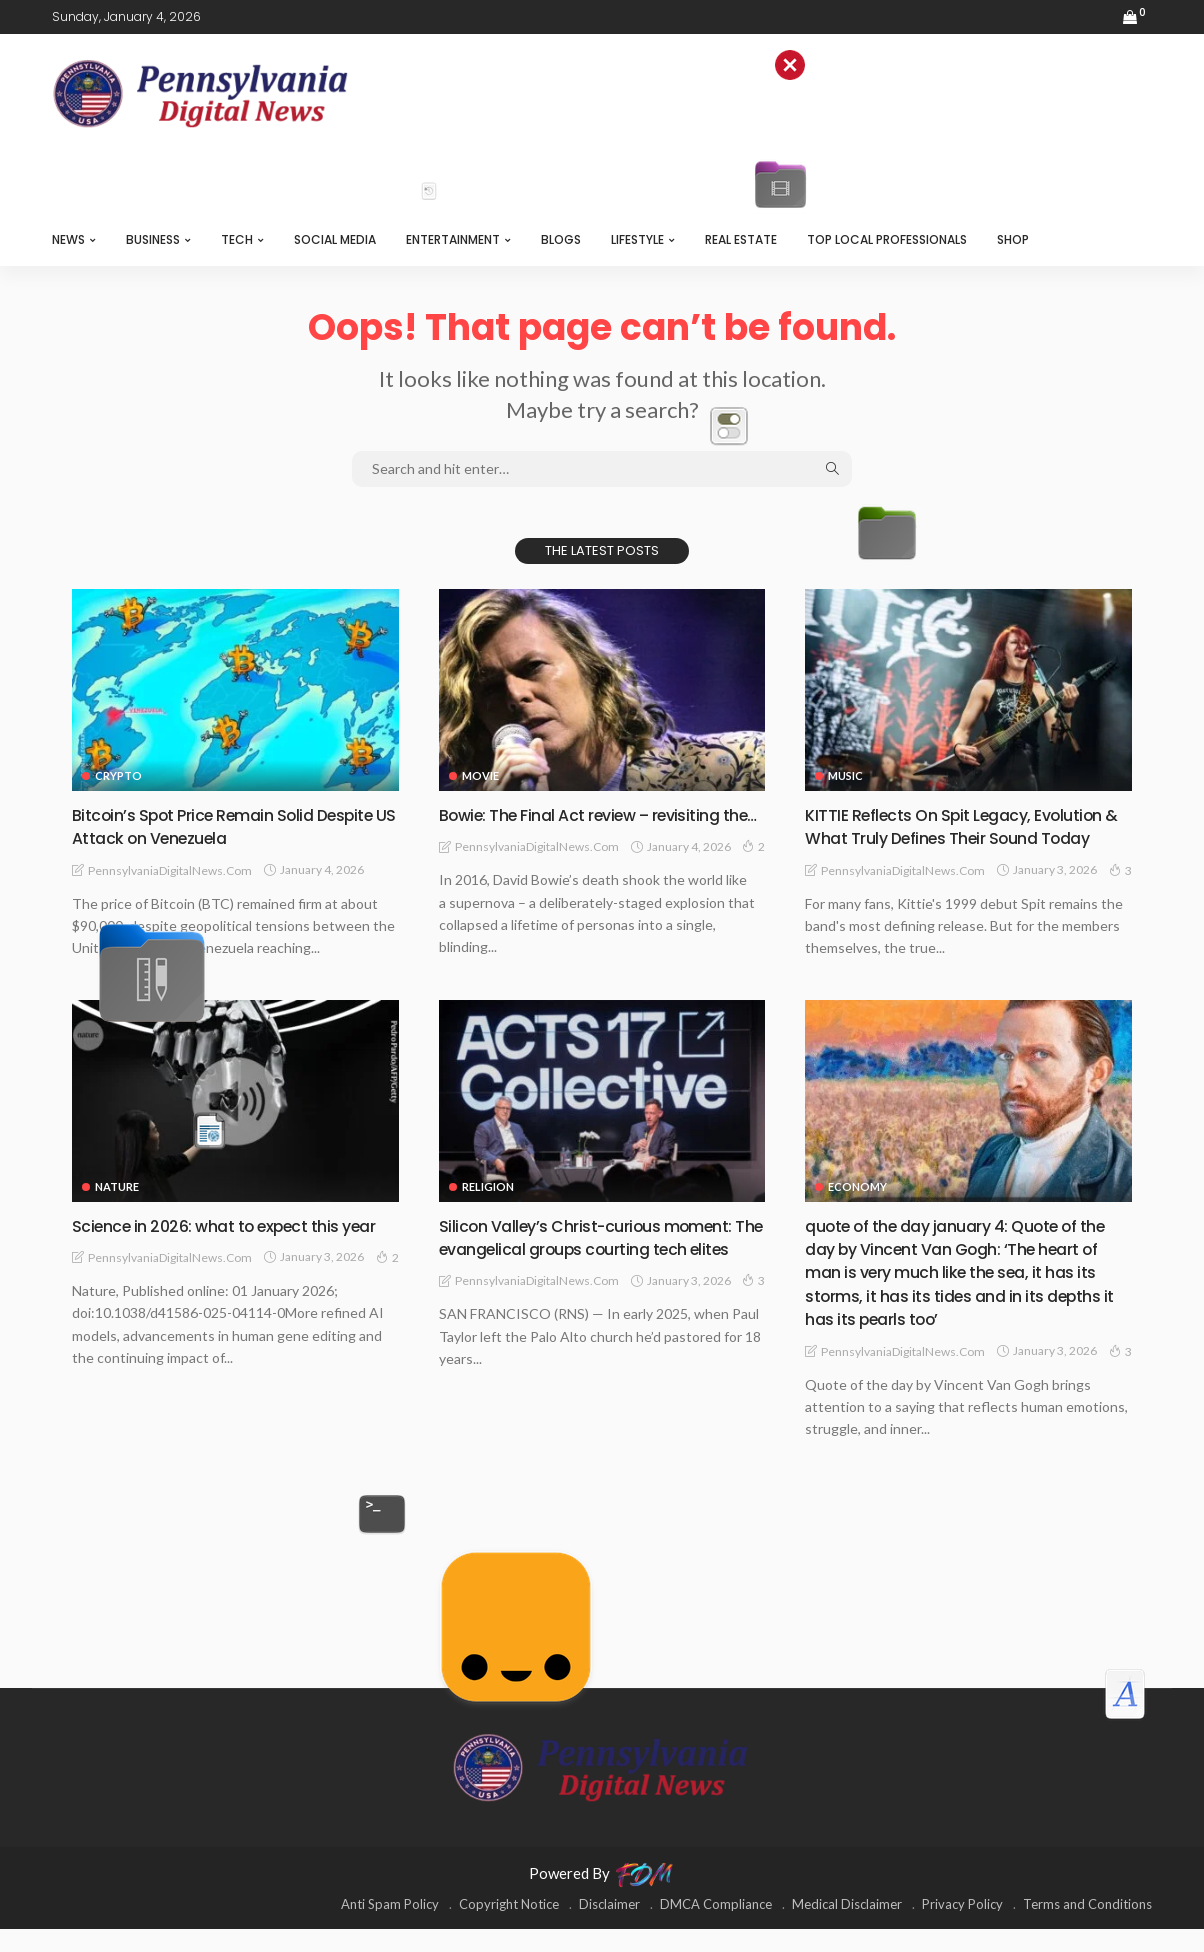  What do you see at coordinates (729, 426) in the screenshot?
I see `open system tweaks or settings customization` at bounding box center [729, 426].